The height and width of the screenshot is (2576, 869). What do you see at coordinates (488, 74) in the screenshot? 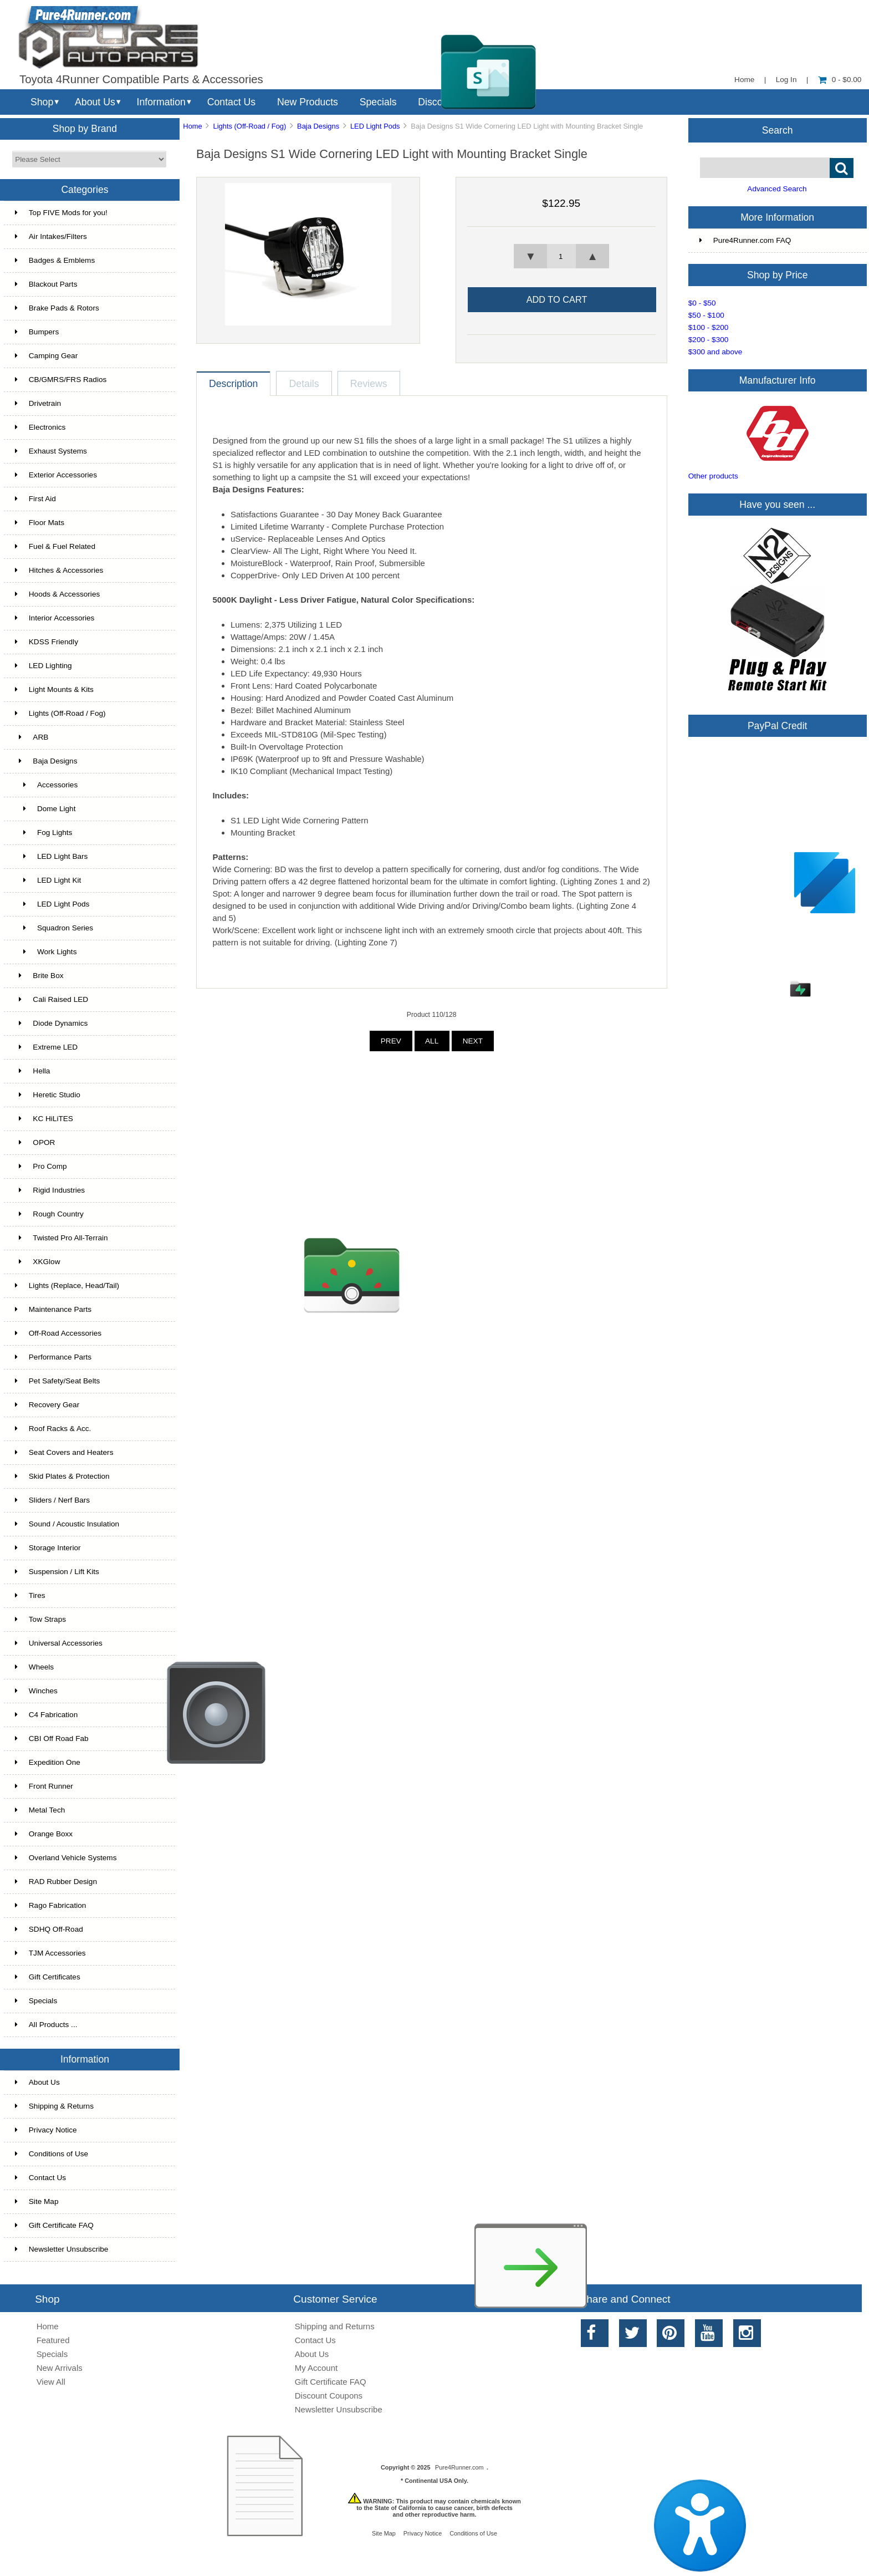
I see `open folder containing microsoft sway files` at bounding box center [488, 74].